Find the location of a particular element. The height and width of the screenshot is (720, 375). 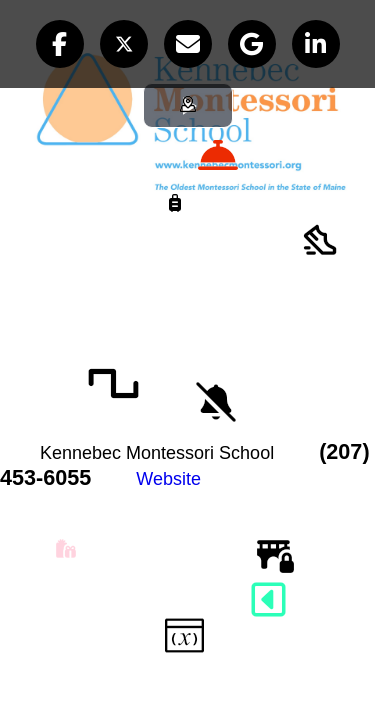

navigate to the previous item or screen is located at coordinates (268, 599).